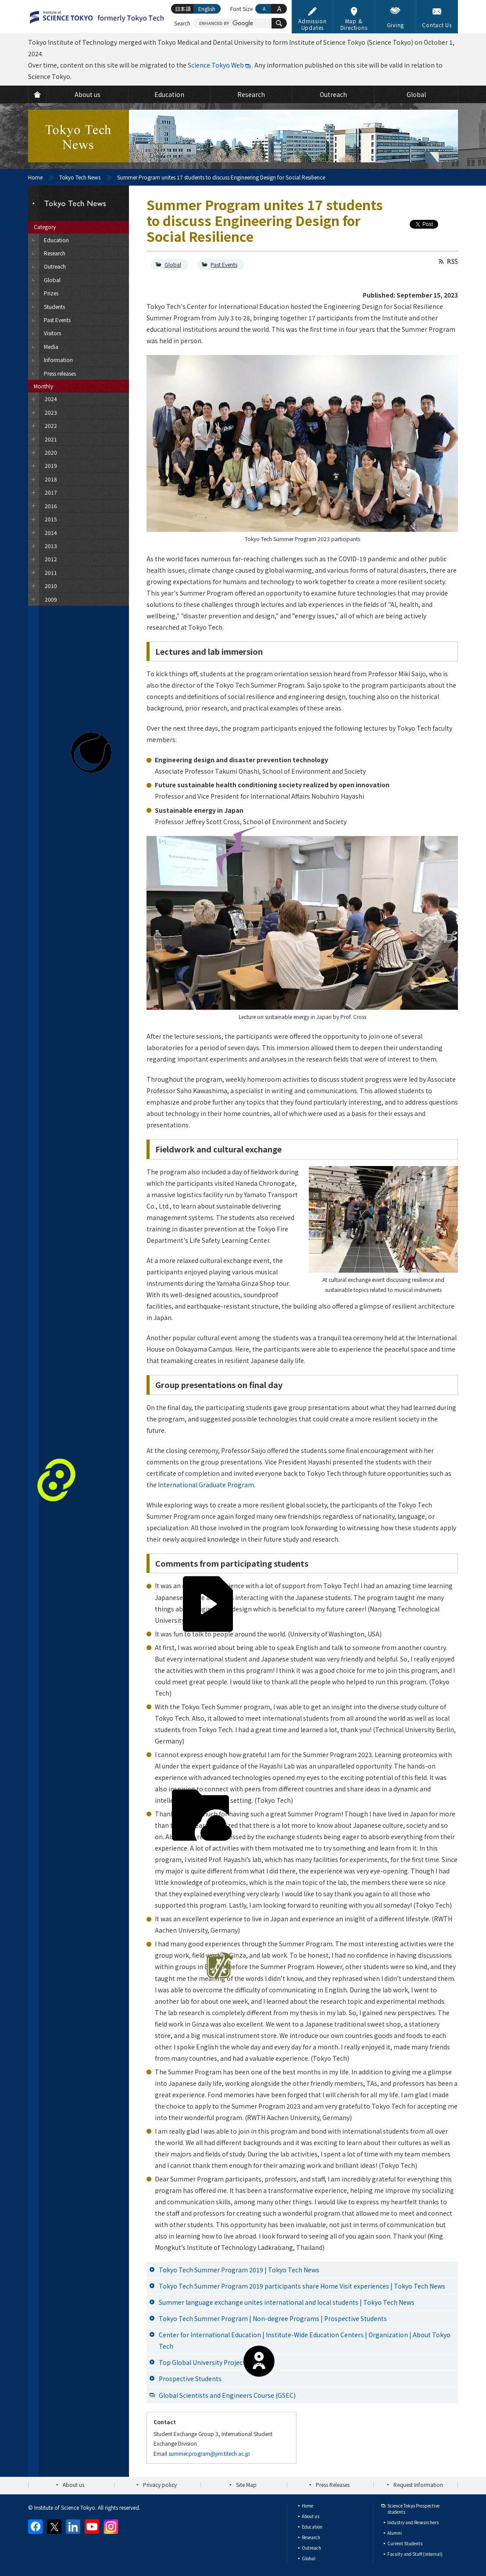  I want to click on open xcode development environment, so click(220, 1966).